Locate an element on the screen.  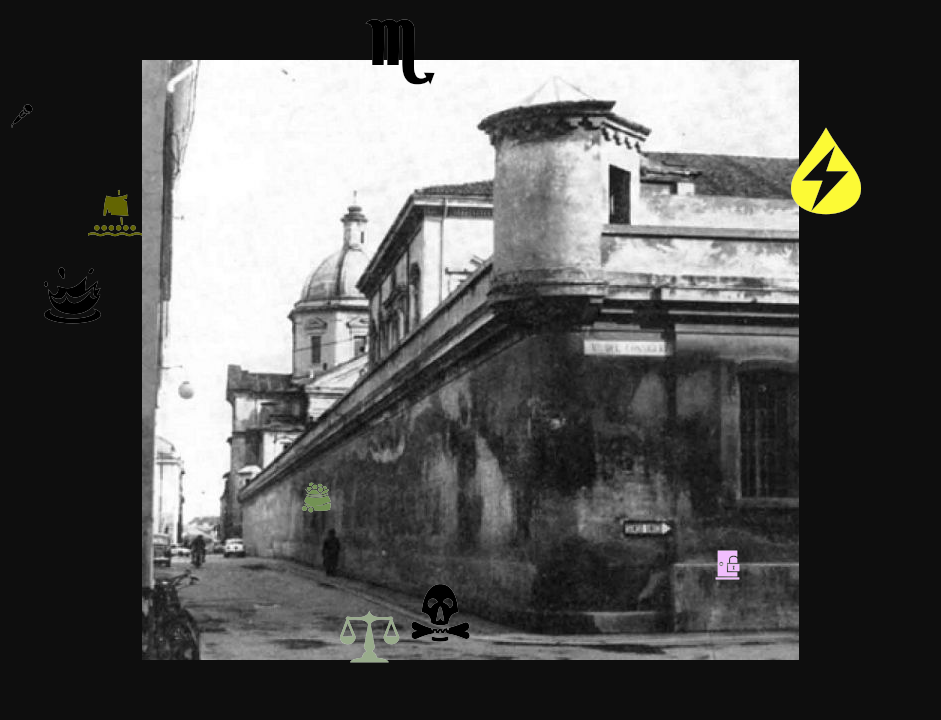
enemy or creature type indicator in a game interface is located at coordinates (440, 612).